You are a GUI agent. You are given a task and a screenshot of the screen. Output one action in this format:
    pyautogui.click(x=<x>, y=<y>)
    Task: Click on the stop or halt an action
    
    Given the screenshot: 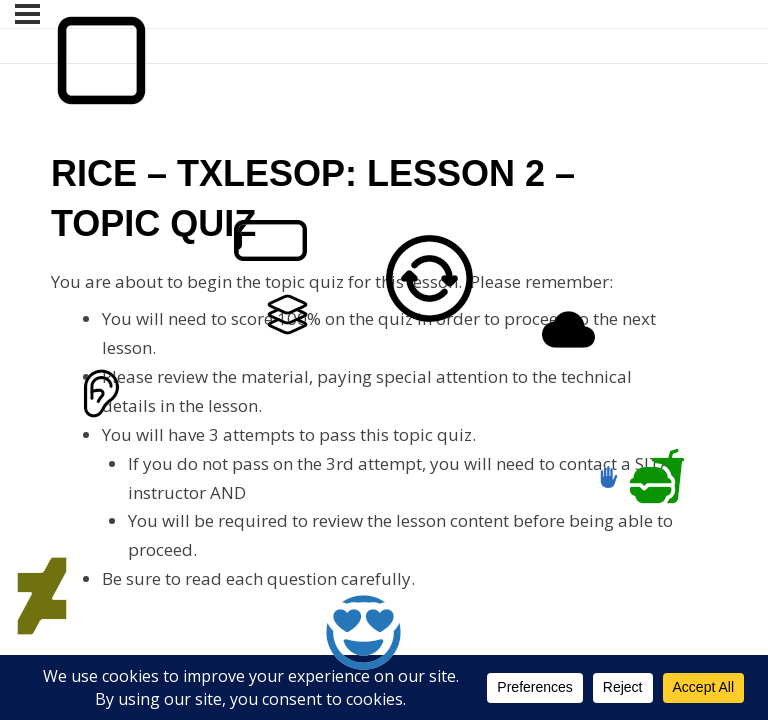 What is the action you would take?
    pyautogui.click(x=609, y=477)
    